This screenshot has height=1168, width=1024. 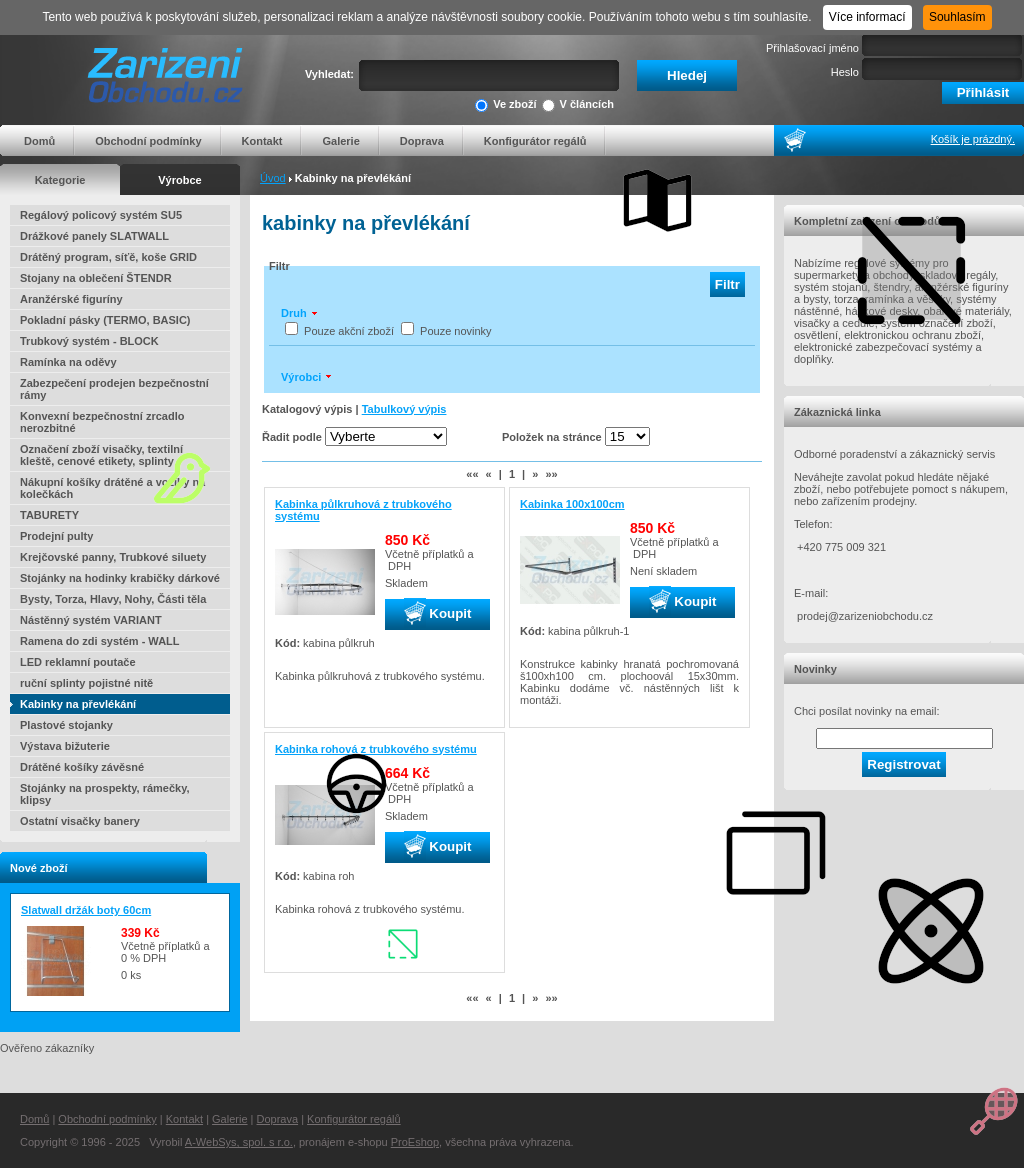 I want to click on open map view, so click(x=657, y=200).